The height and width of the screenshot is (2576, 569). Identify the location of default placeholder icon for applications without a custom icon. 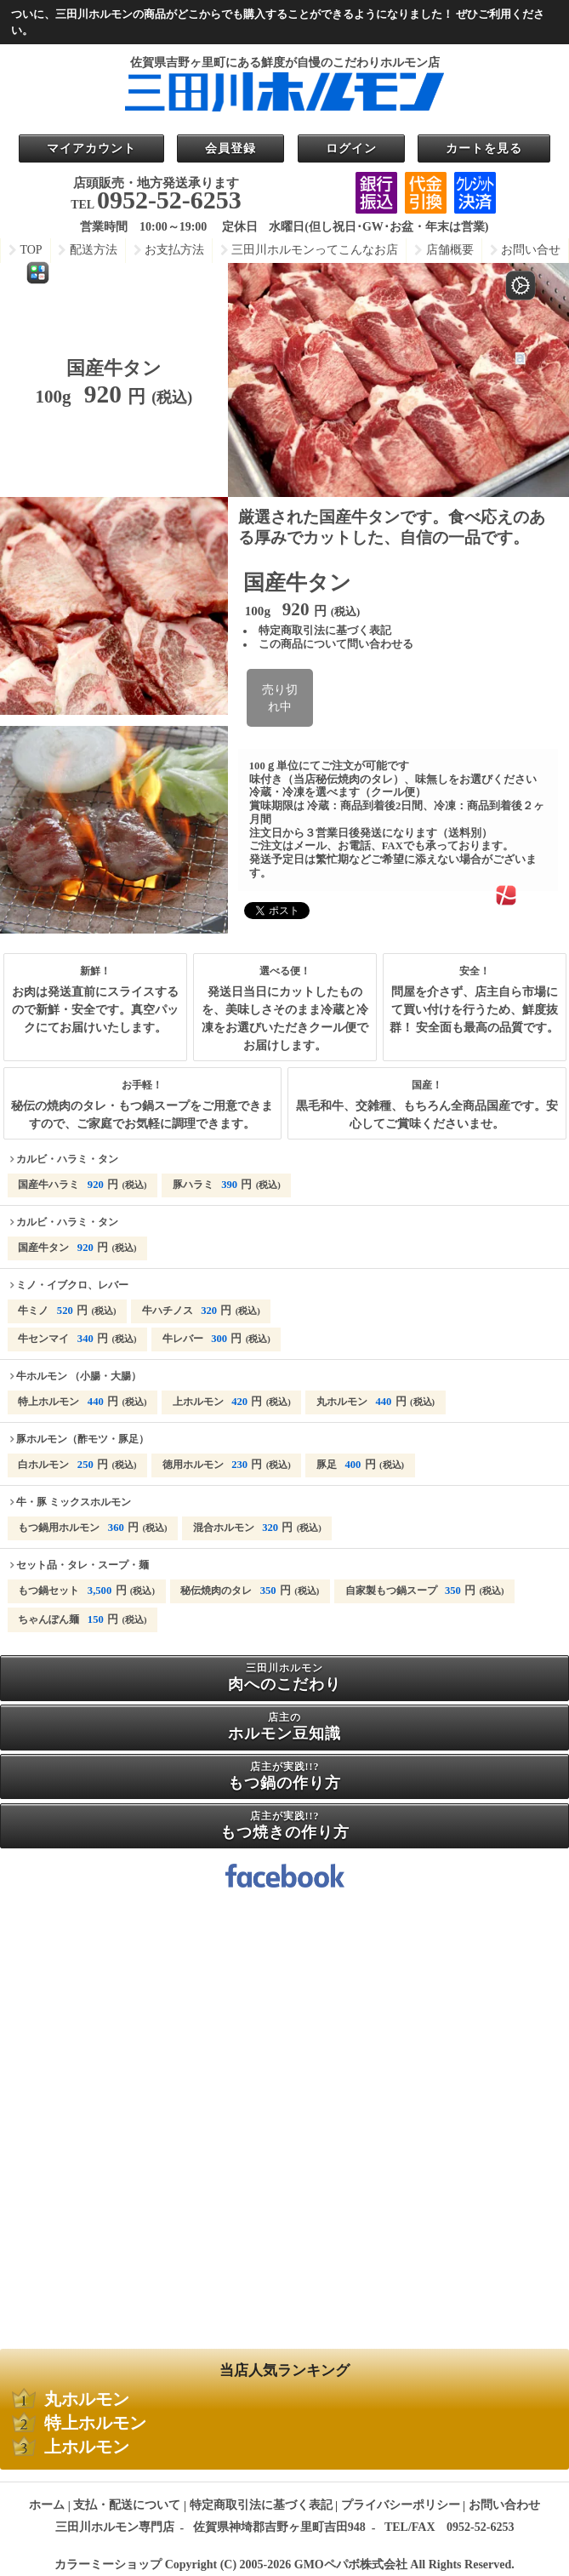
(521, 286).